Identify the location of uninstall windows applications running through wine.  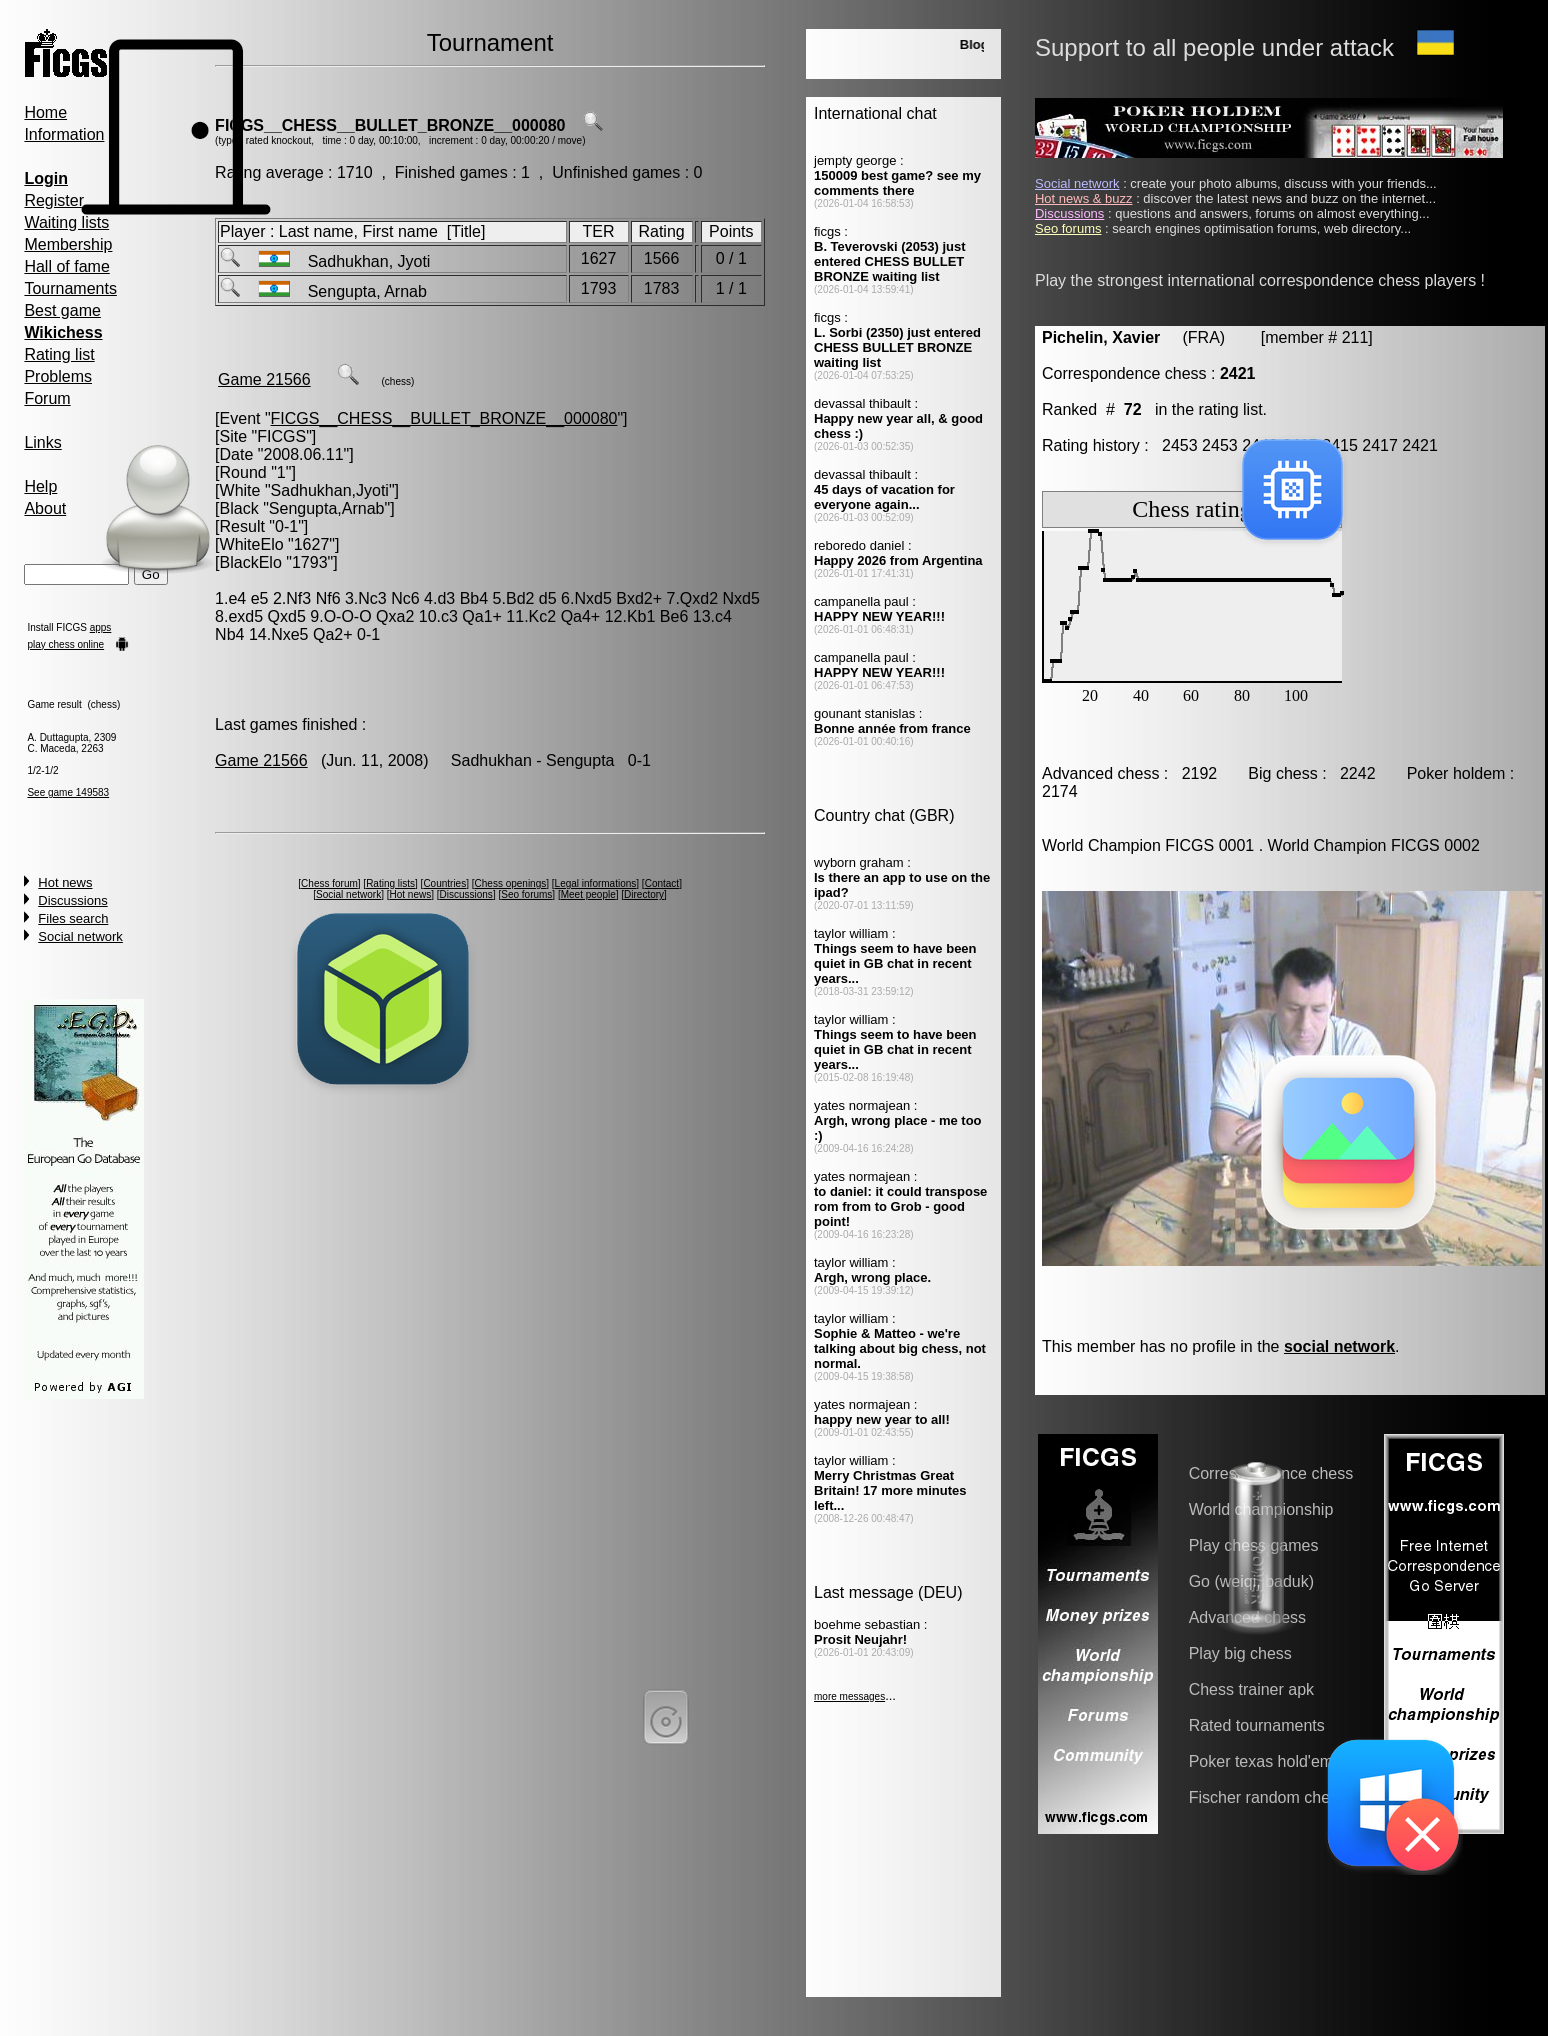
(1391, 1803).